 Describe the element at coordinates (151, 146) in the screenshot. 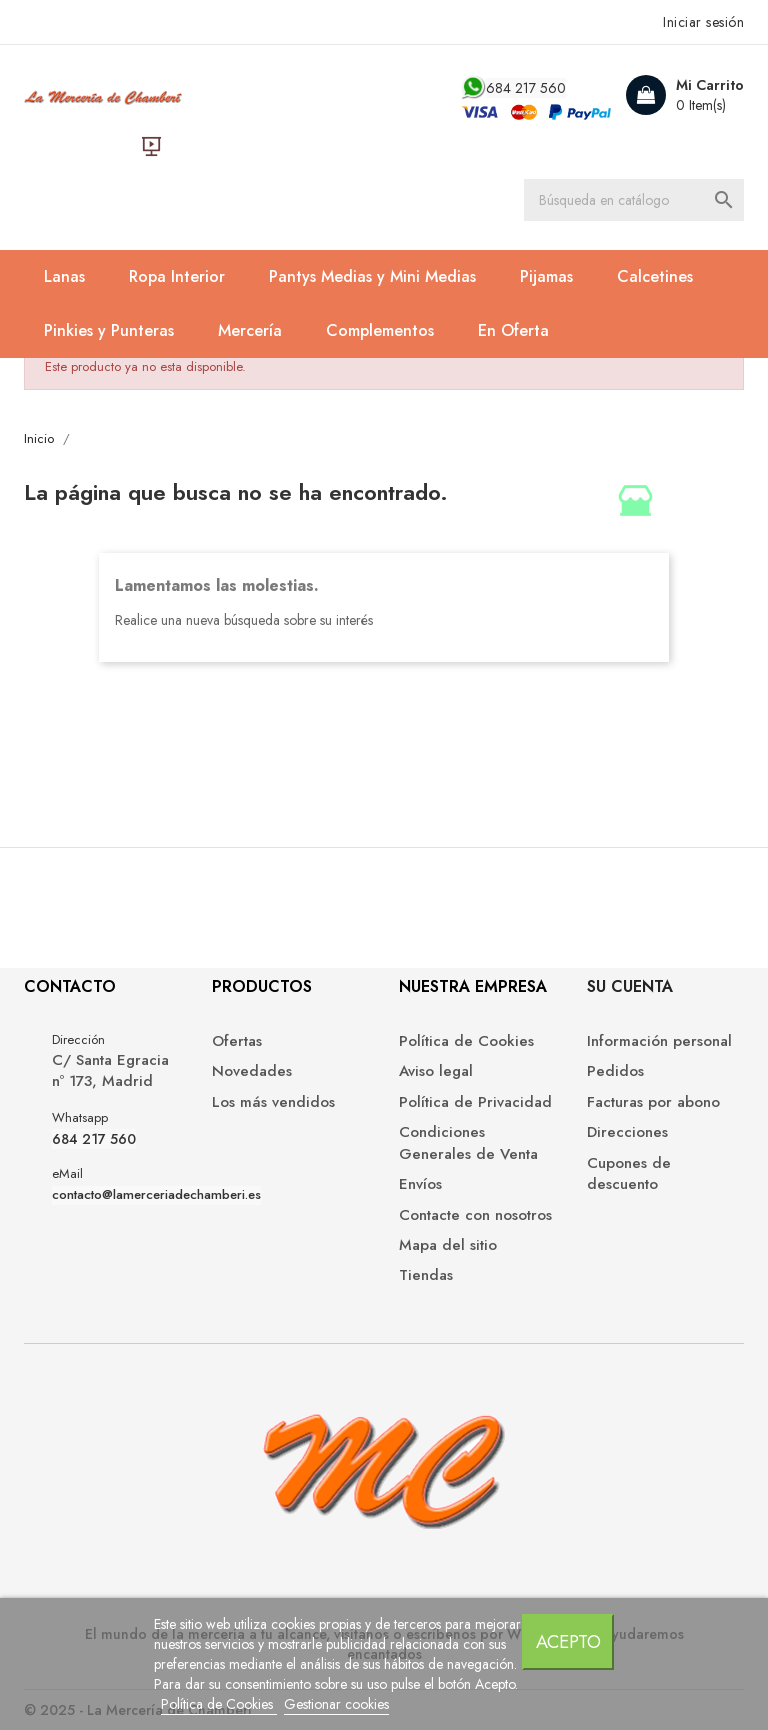

I see `start a presentation slideshow` at that location.